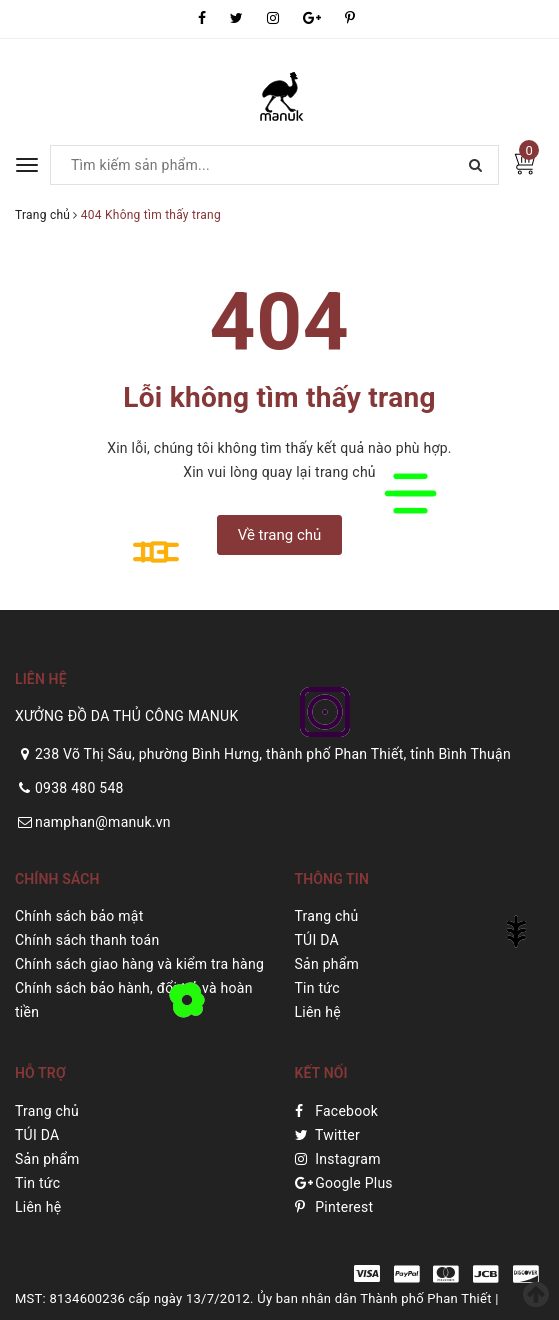 This screenshot has width=559, height=1320. What do you see at coordinates (187, 1000) in the screenshot?
I see `indicates breakfast or morning meal options` at bounding box center [187, 1000].